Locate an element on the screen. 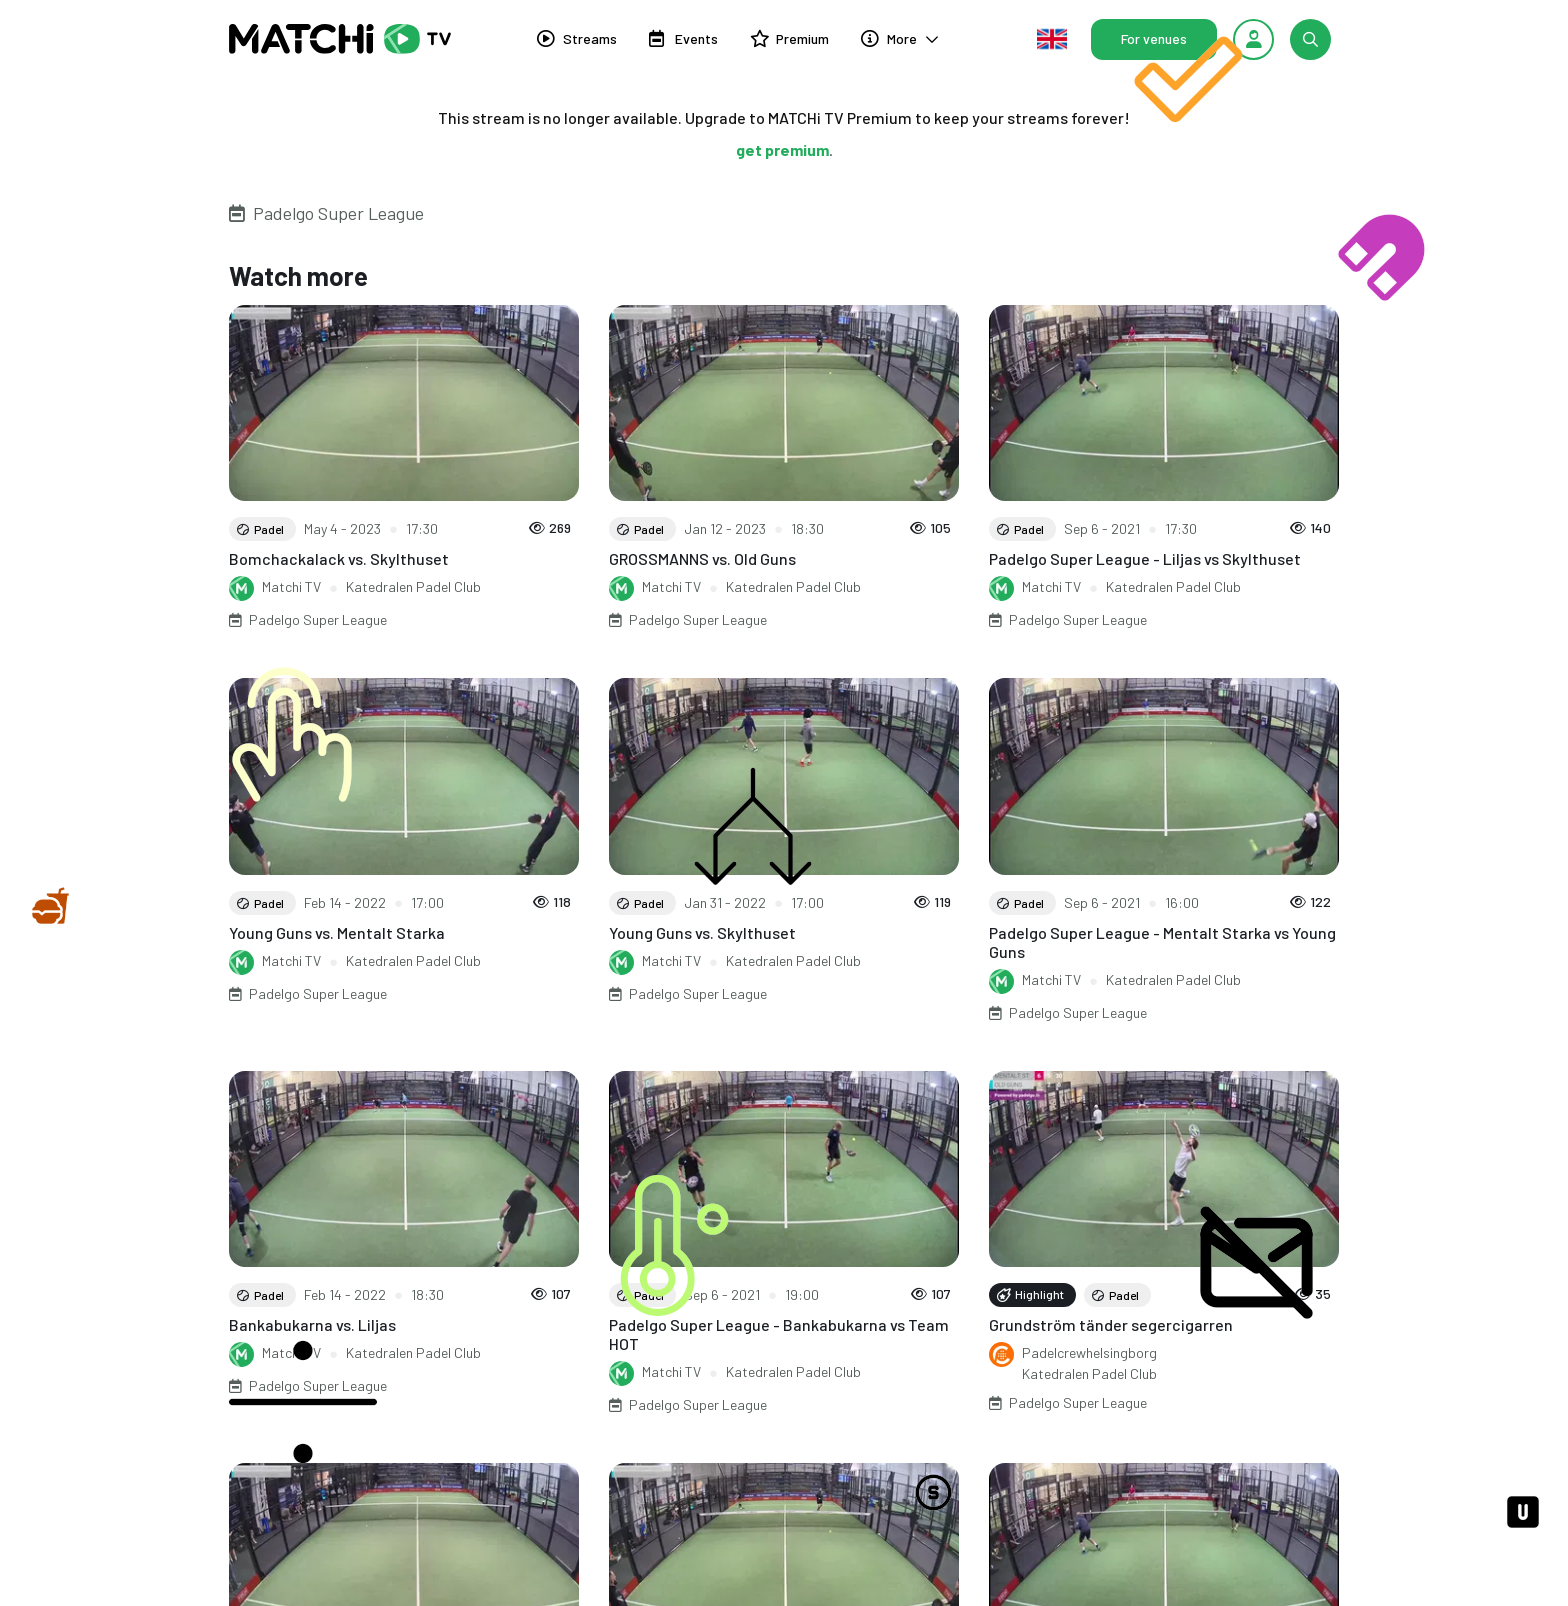 Image resolution: width=1568 pixels, height=1606 pixels. email notifications disabled is located at coordinates (1256, 1262).